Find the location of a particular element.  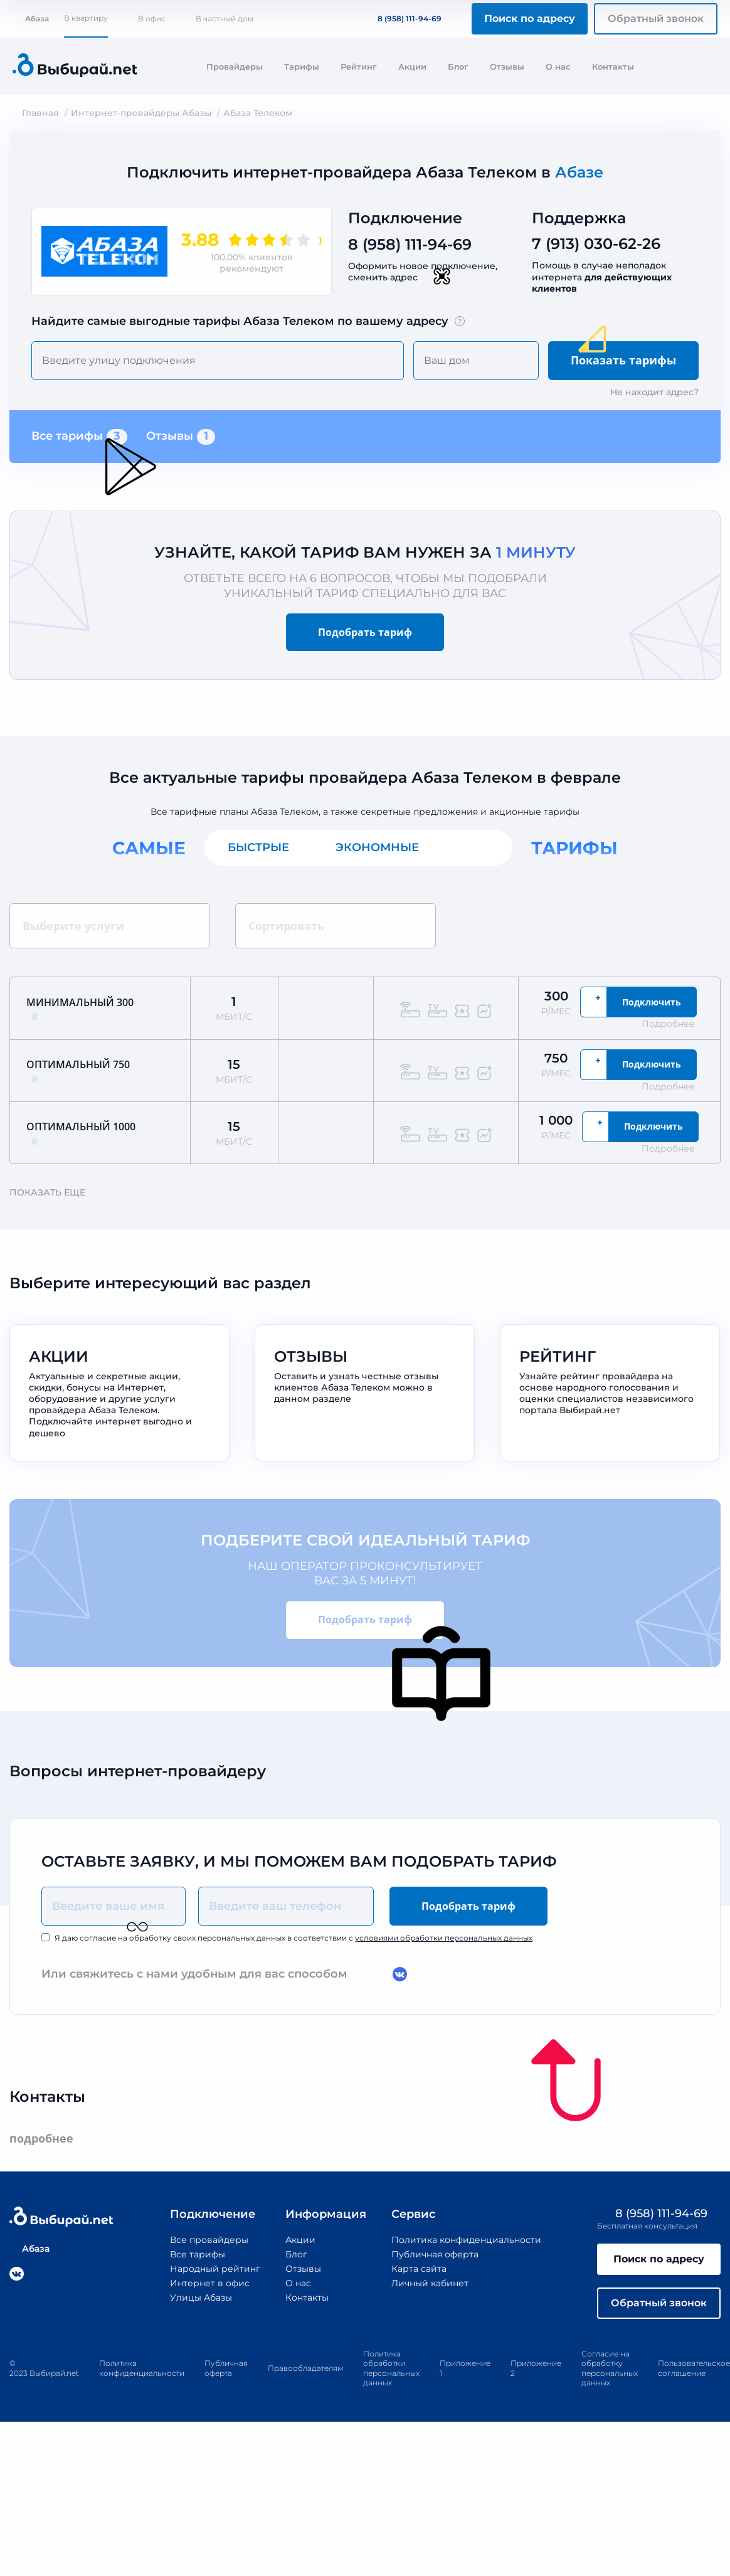

indicates weak cellular signal strength is located at coordinates (595, 340).